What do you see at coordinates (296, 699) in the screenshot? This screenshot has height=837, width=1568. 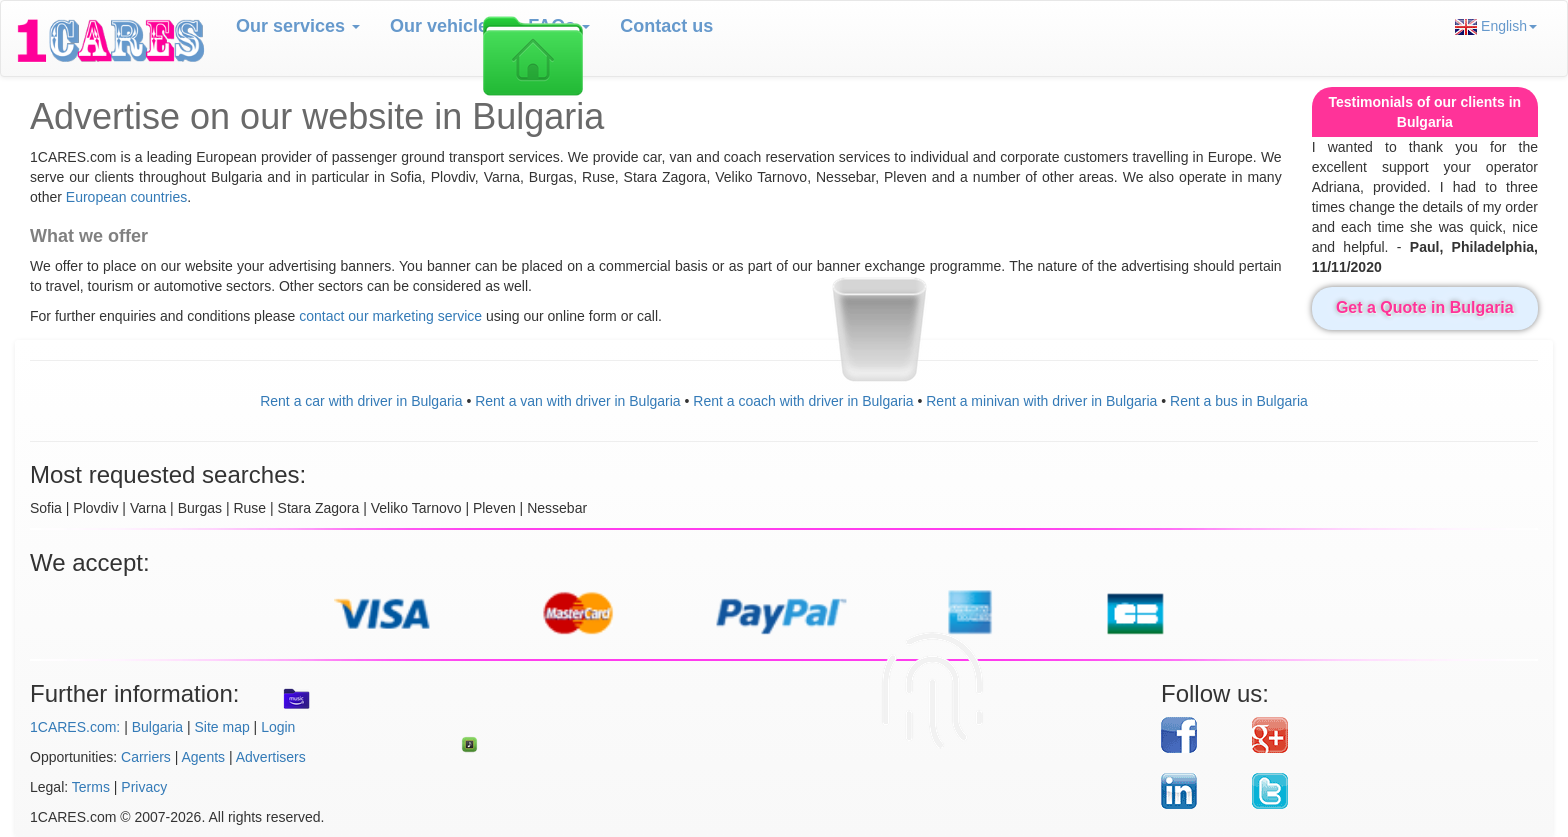 I see `open folder containing amazon music files` at bounding box center [296, 699].